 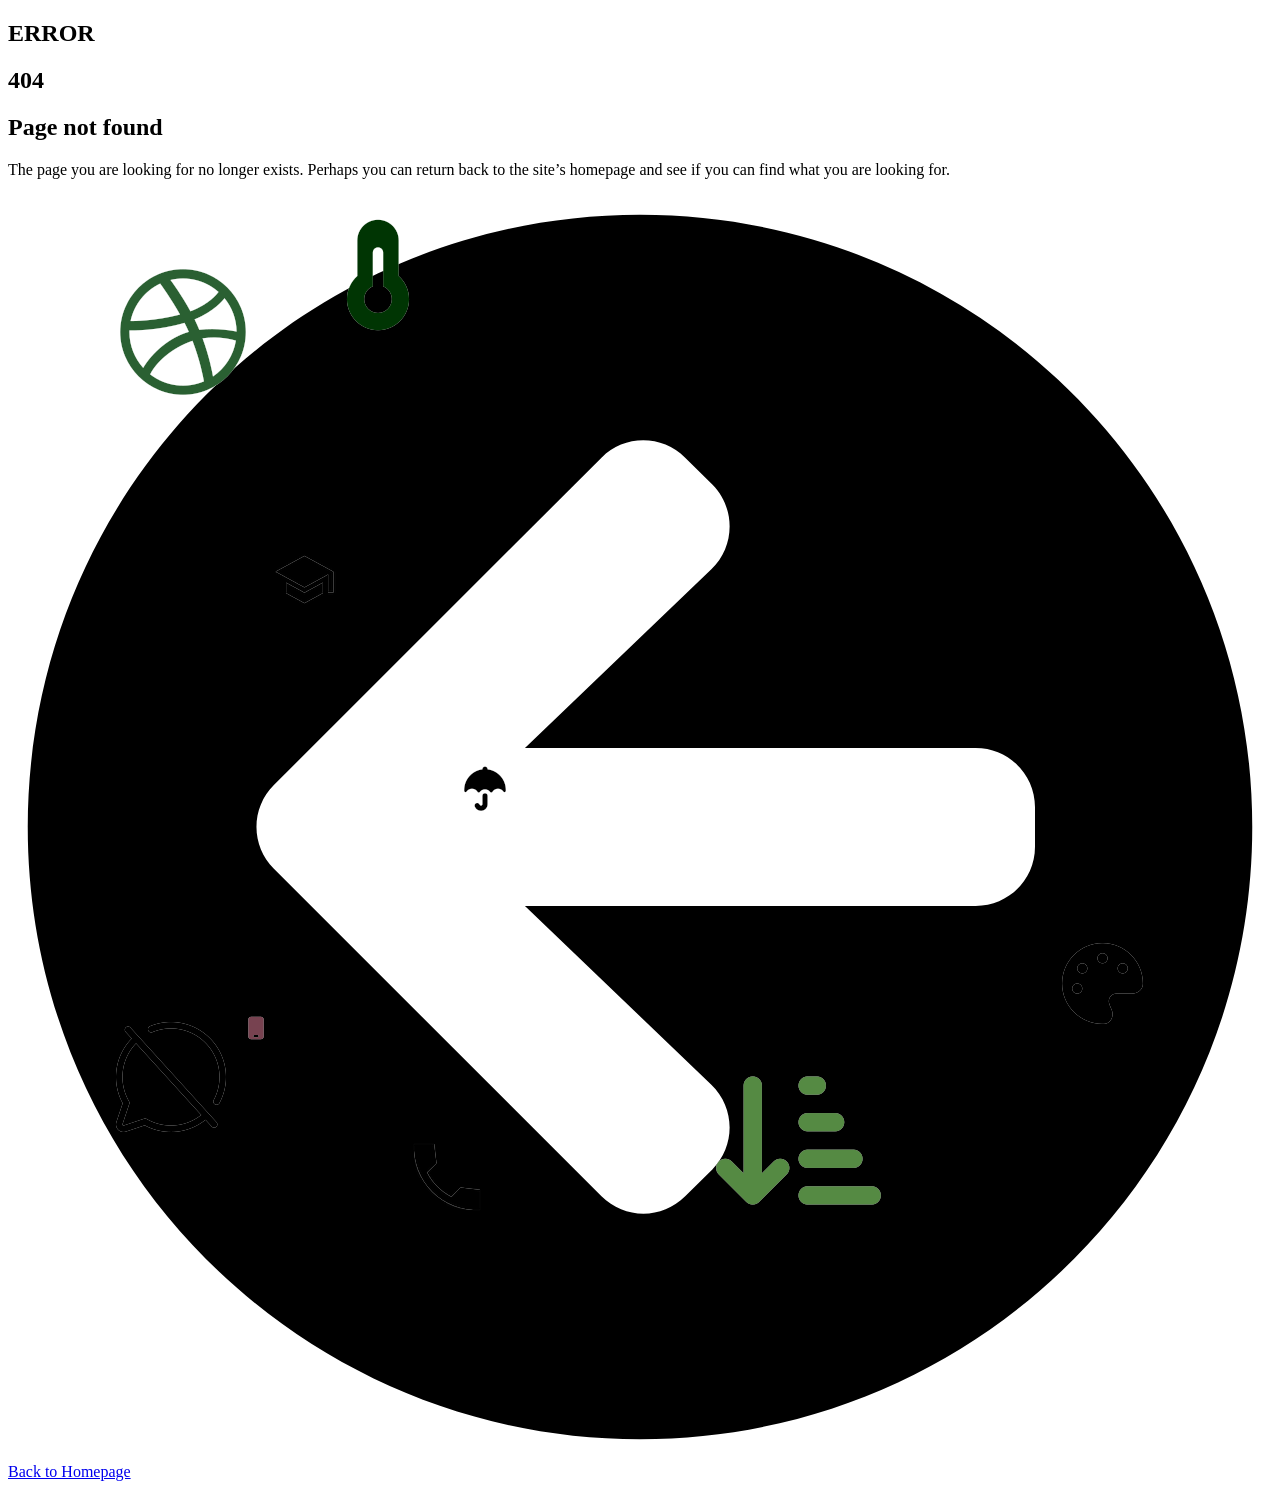 I want to click on sort items in ascending order, so click(x=798, y=1140).